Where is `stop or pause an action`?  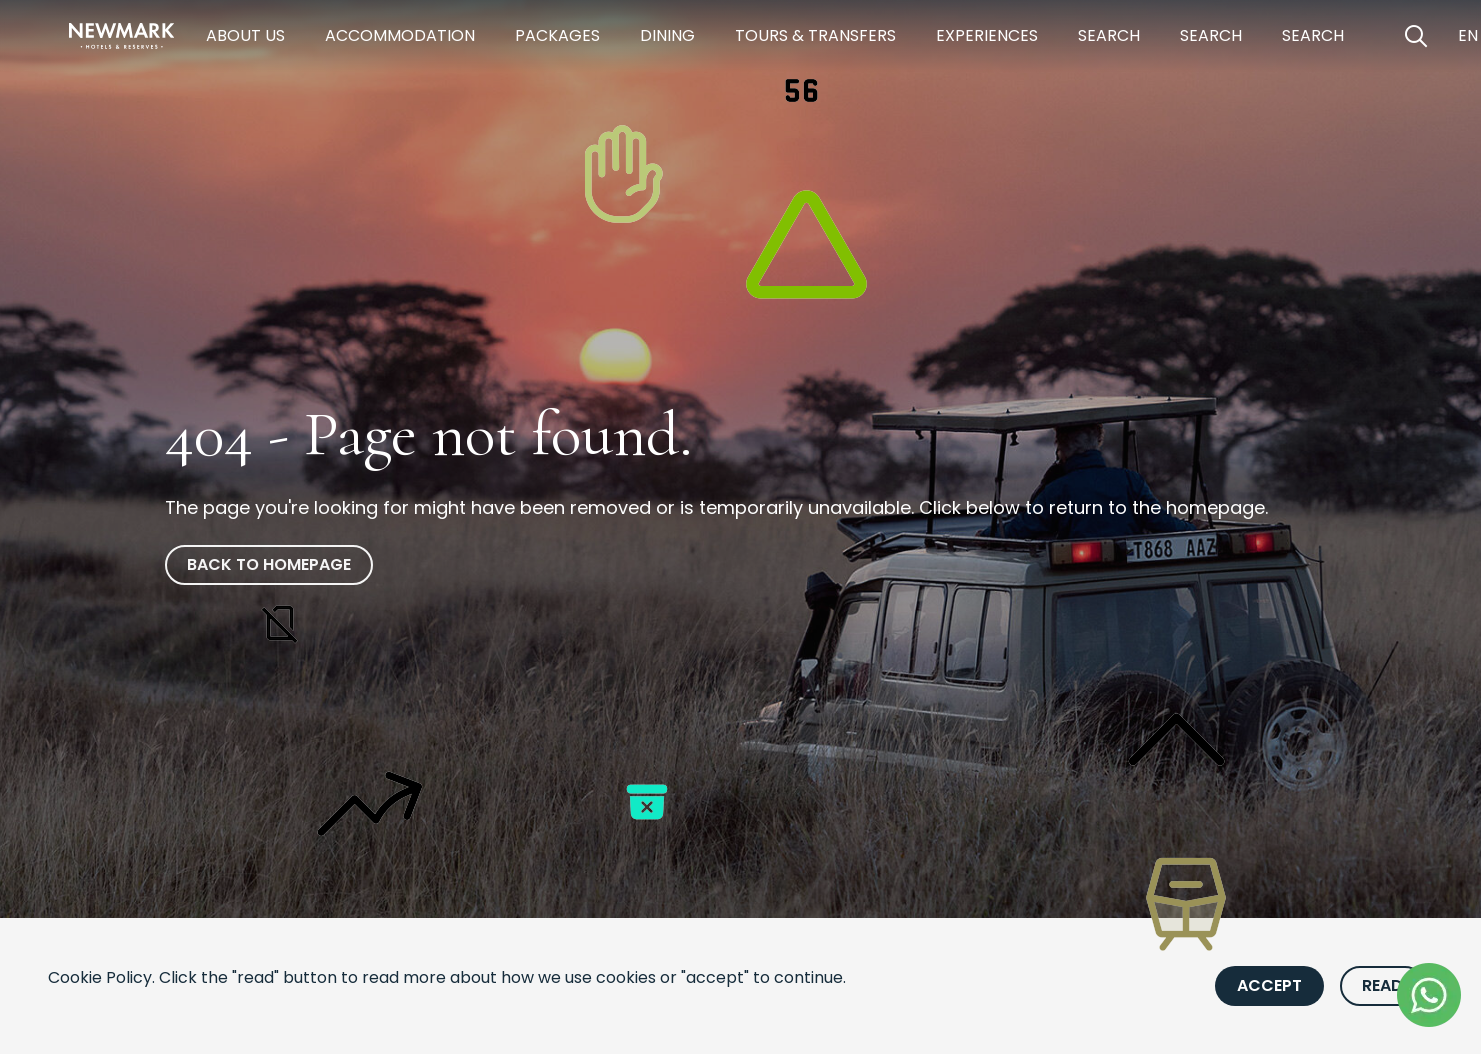 stop or pause an action is located at coordinates (624, 174).